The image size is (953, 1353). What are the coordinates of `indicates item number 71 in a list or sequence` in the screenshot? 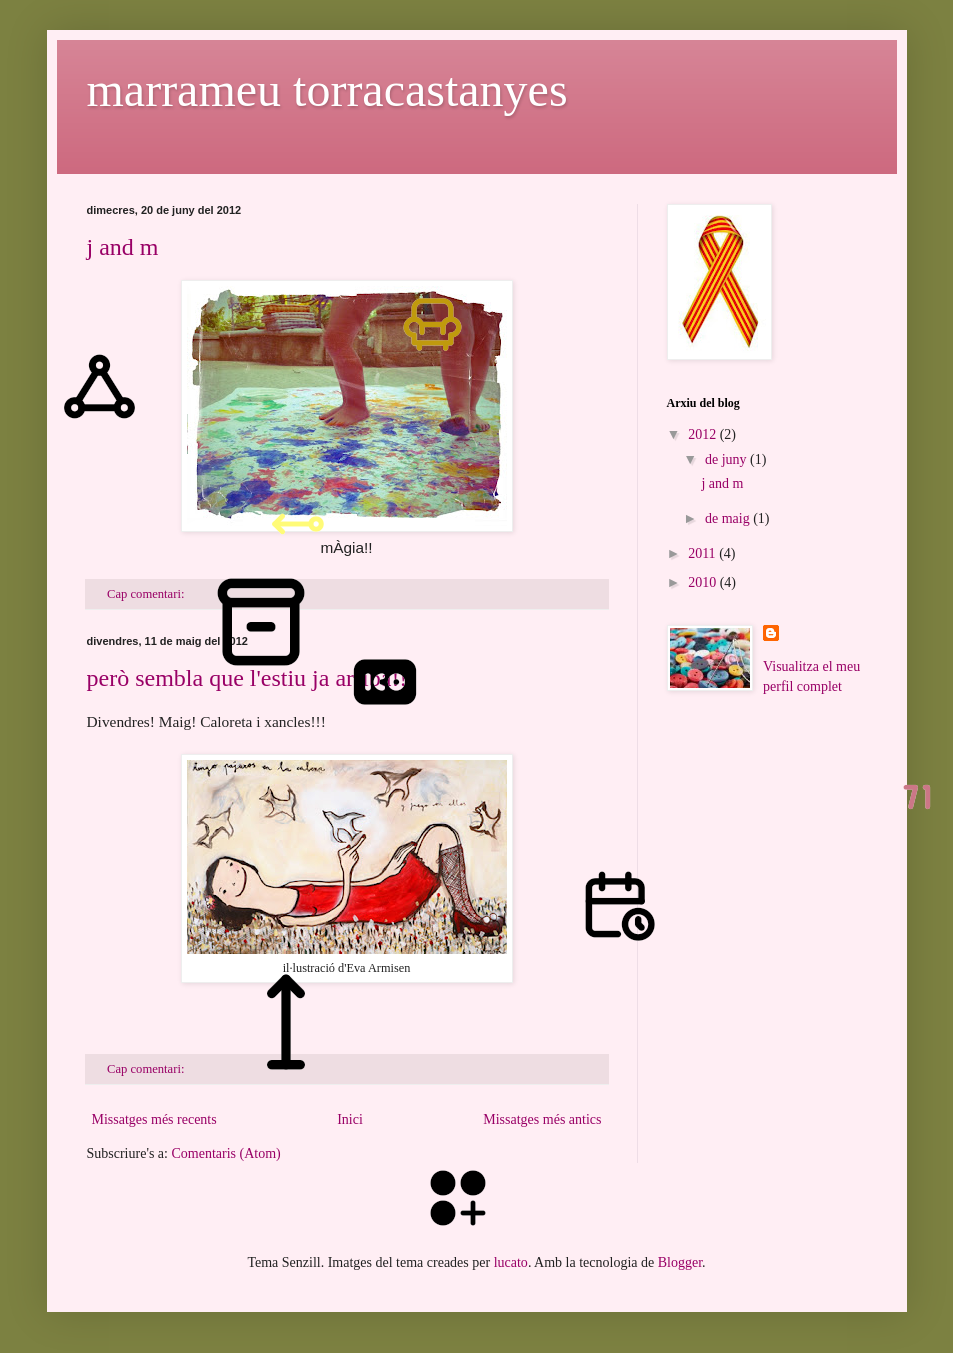 It's located at (918, 797).